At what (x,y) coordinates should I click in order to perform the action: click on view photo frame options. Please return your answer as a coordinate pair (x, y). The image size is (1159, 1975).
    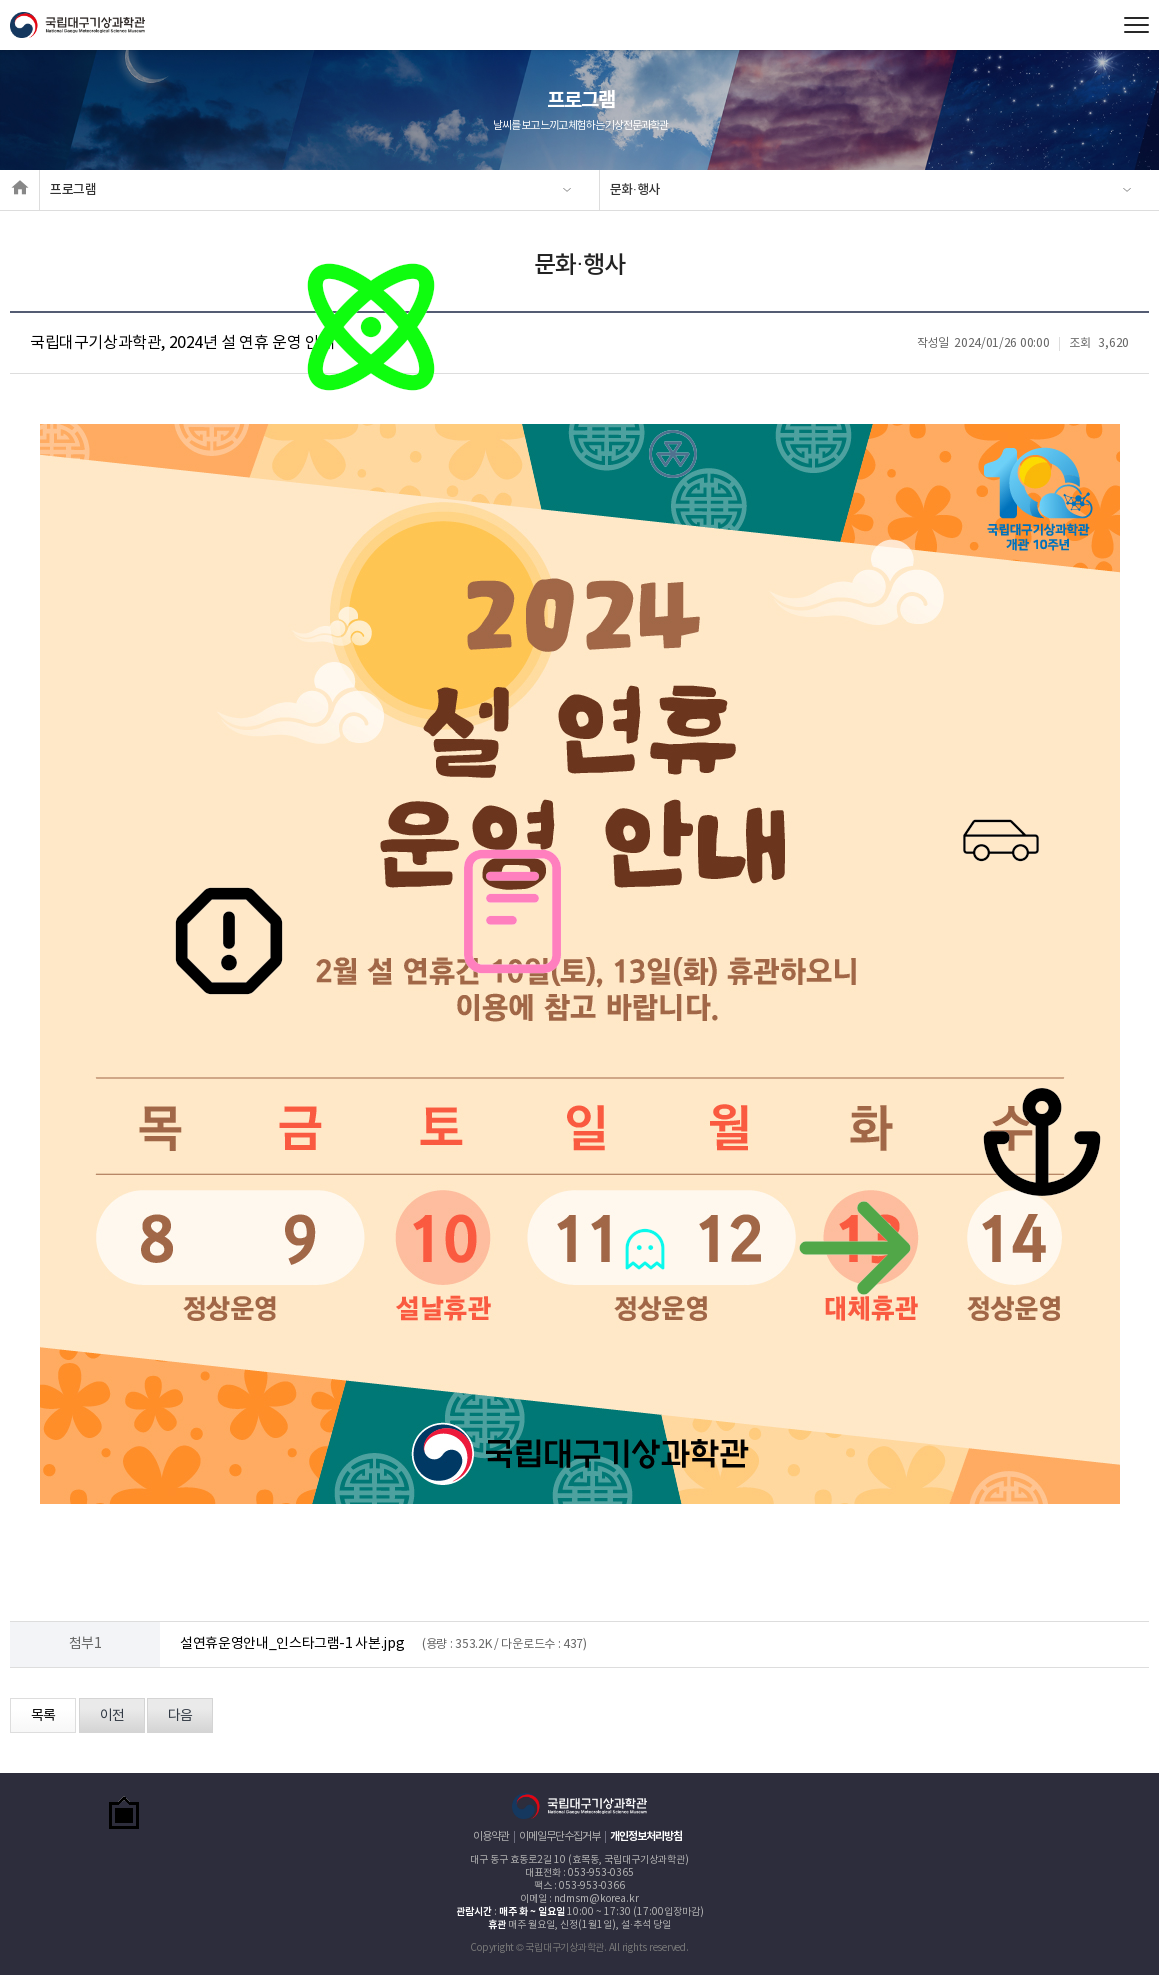
    Looking at the image, I should click on (124, 1814).